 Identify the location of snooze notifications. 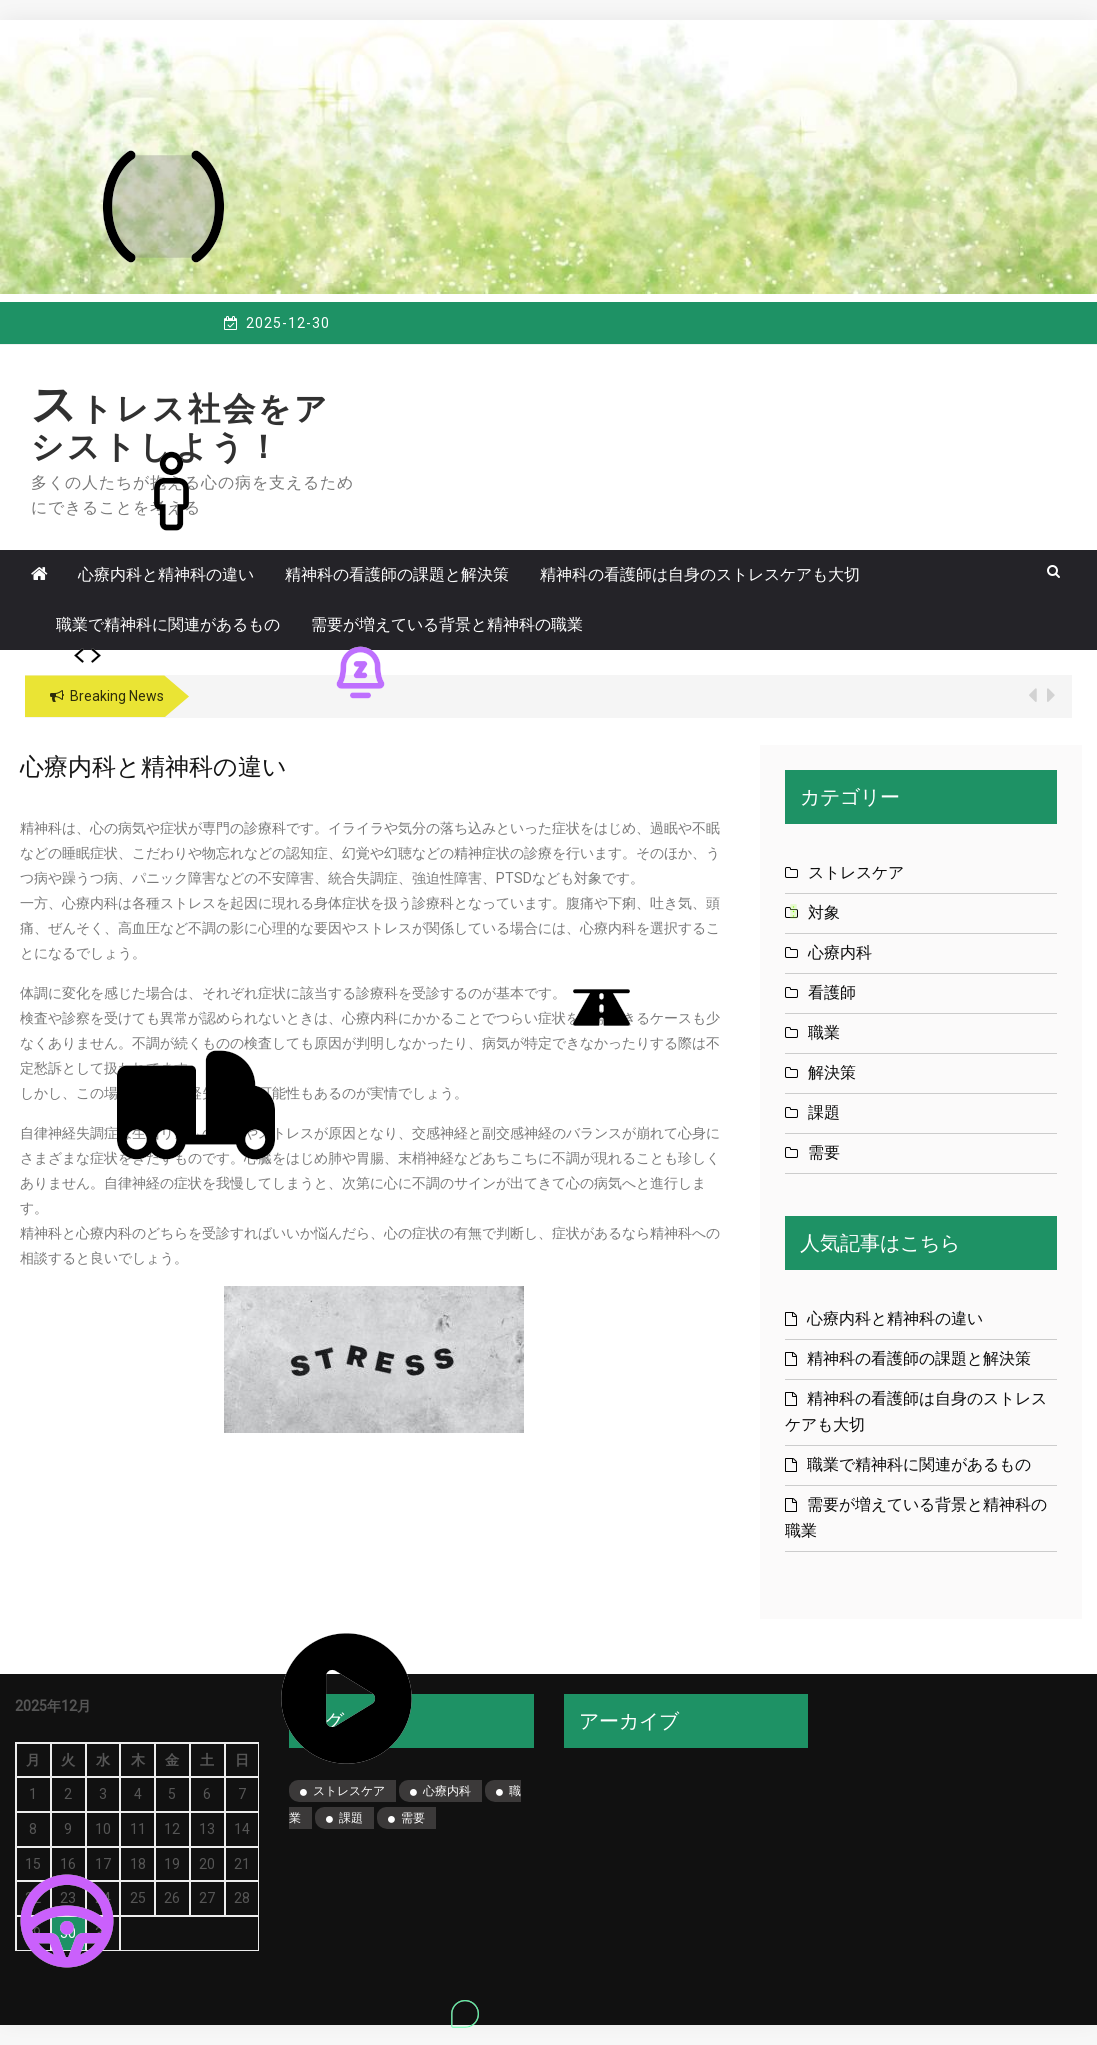
(360, 672).